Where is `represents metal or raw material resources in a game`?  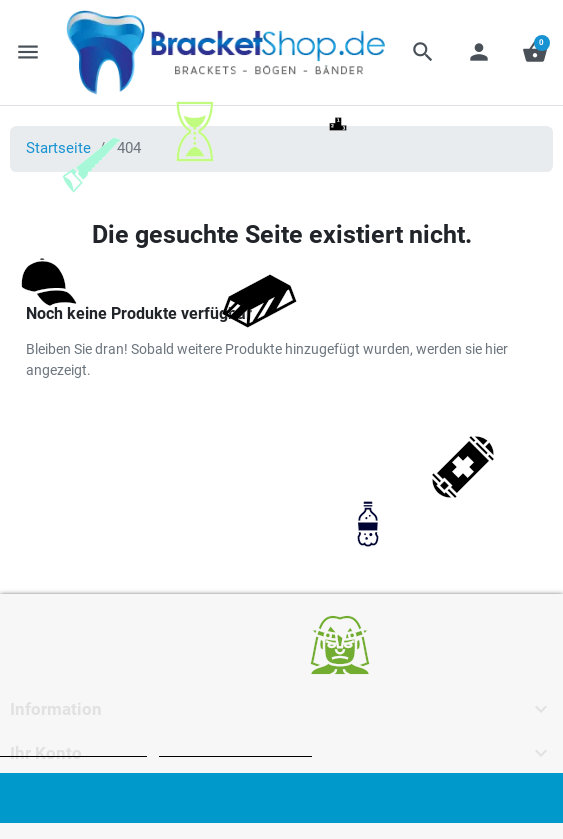 represents metal or raw material resources in a game is located at coordinates (259, 301).